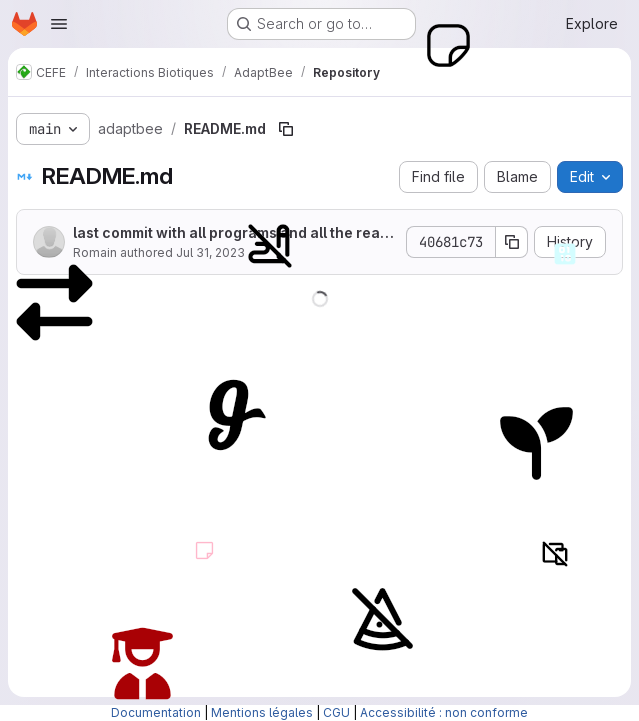 The height and width of the screenshot is (721, 639). What do you see at coordinates (448, 45) in the screenshot?
I see `add a sticker to your message` at bounding box center [448, 45].